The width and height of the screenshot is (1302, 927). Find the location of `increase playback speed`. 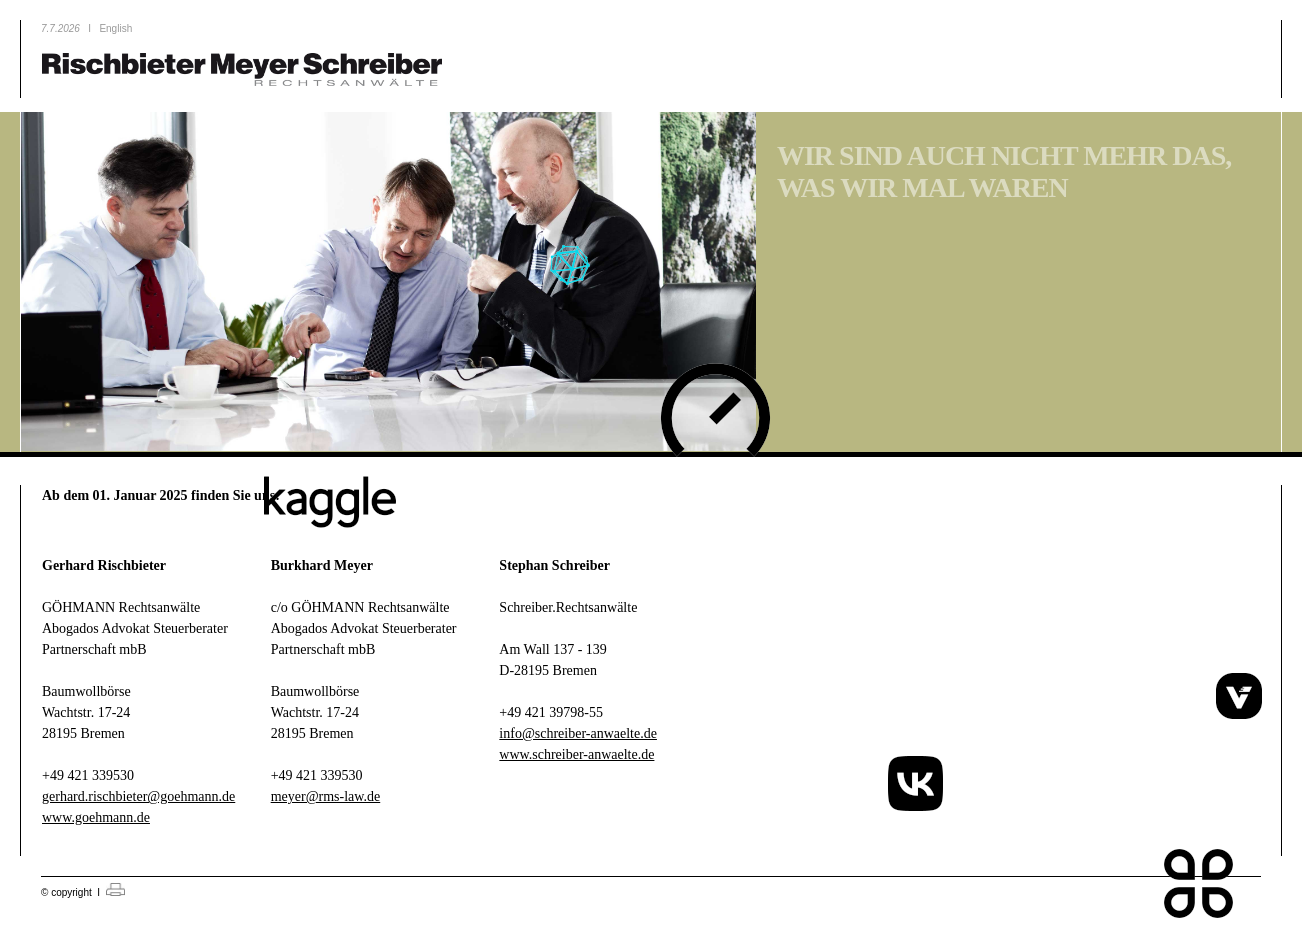

increase playback speed is located at coordinates (715, 412).